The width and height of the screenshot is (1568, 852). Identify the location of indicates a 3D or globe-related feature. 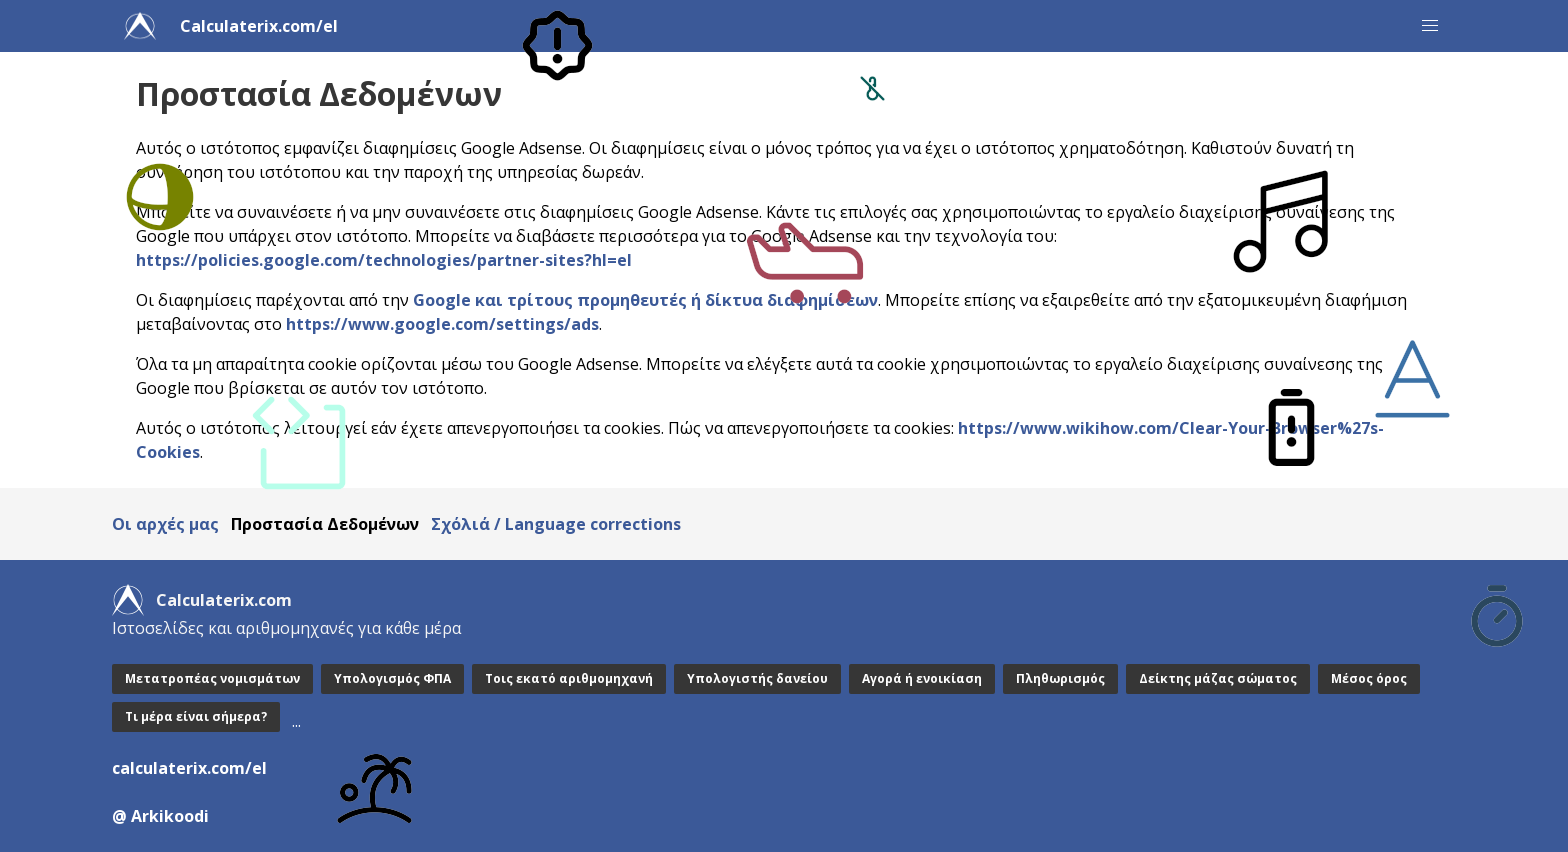
(160, 197).